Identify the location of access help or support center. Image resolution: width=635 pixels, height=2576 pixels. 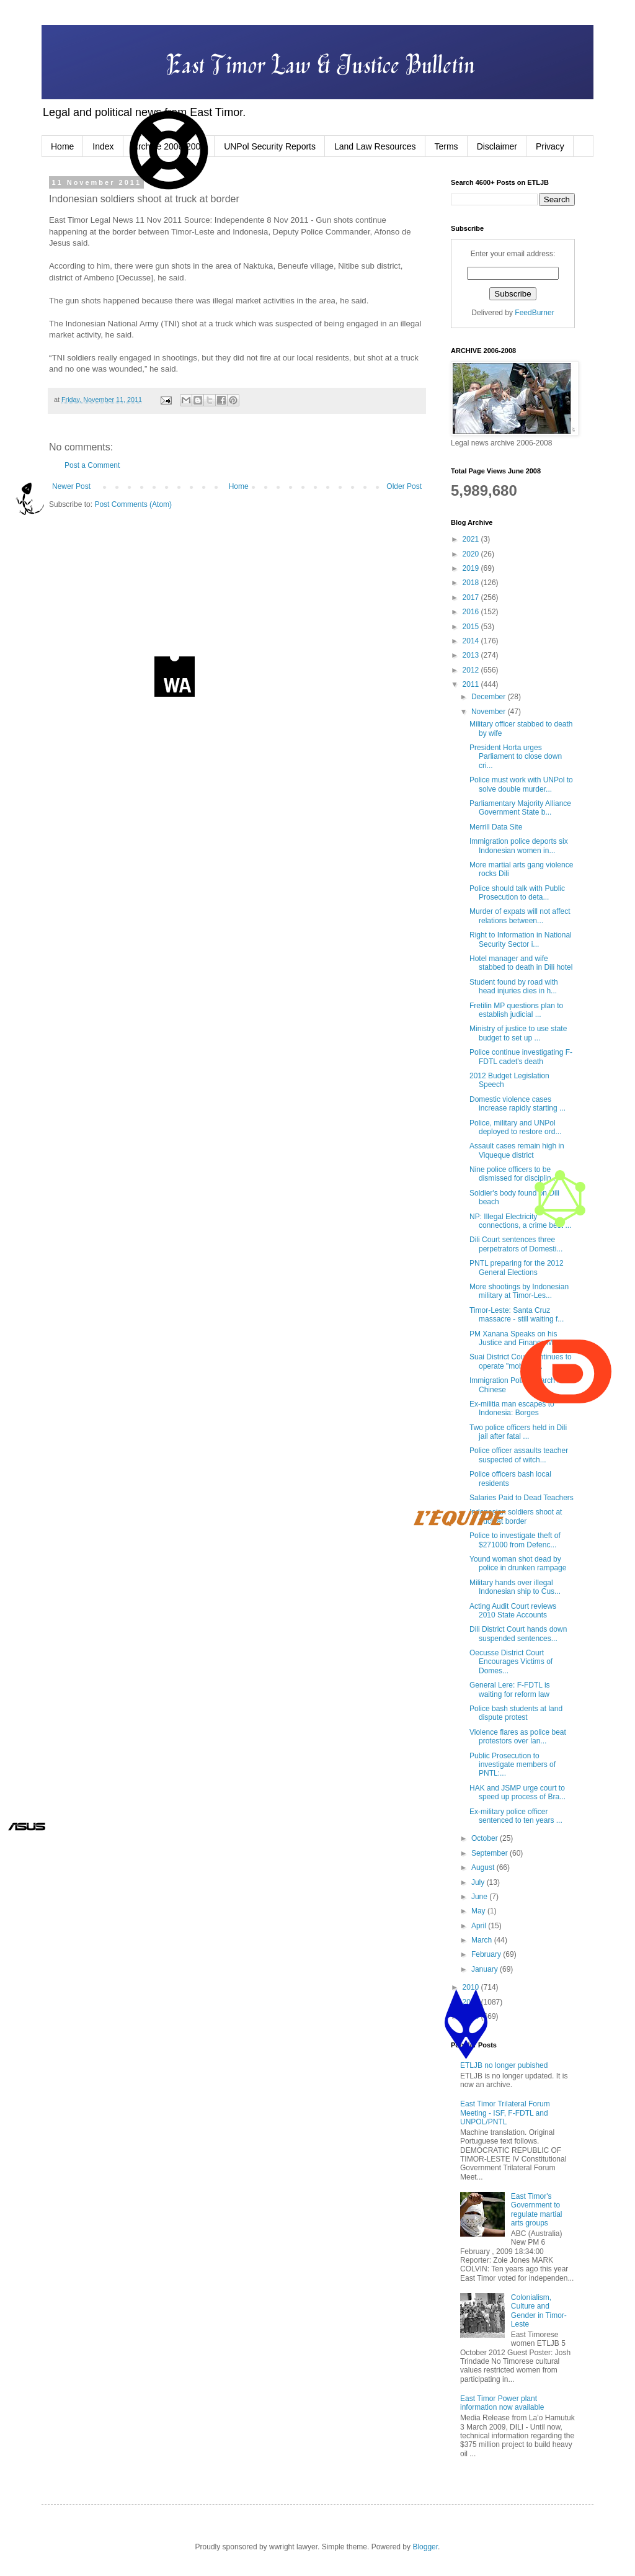
(169, 150).